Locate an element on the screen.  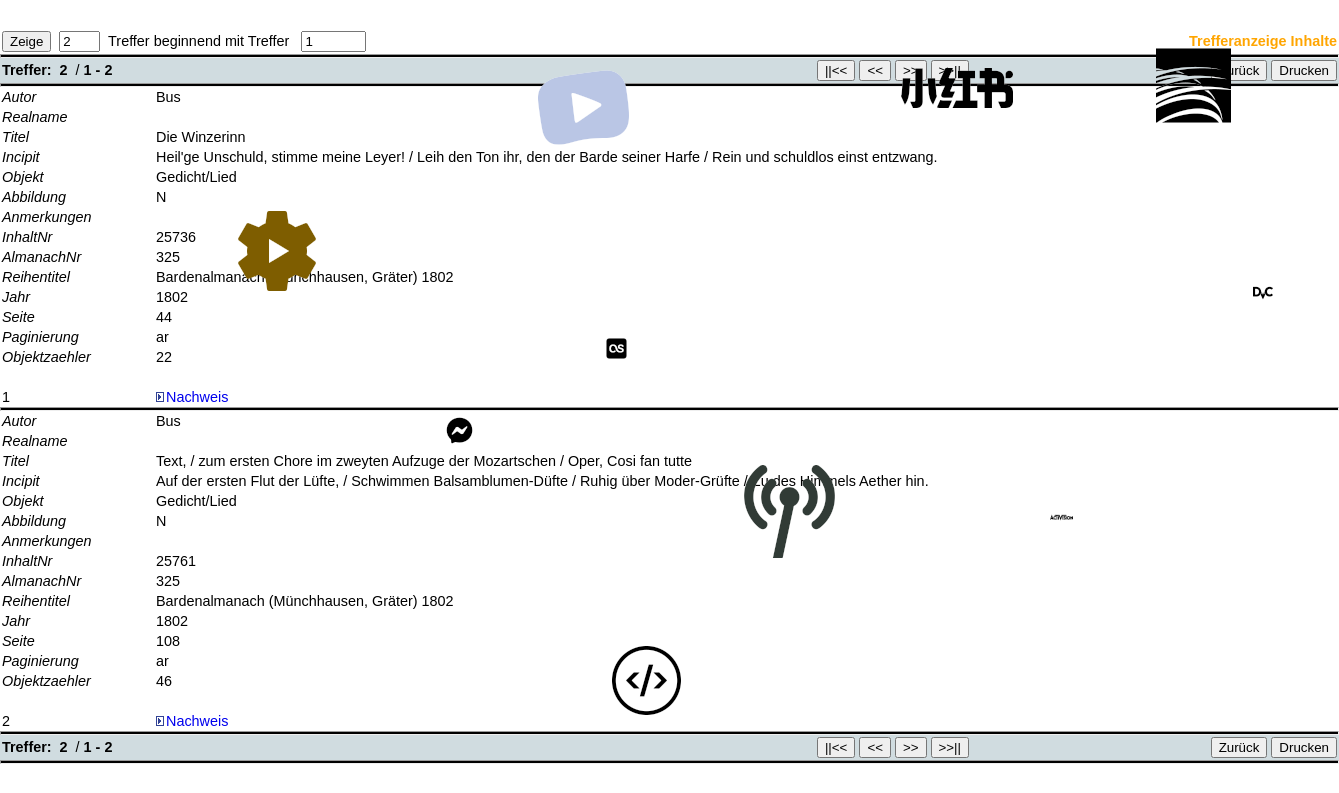
open Last.fm profile or music scrobbling is located at coordinates (616, 348).